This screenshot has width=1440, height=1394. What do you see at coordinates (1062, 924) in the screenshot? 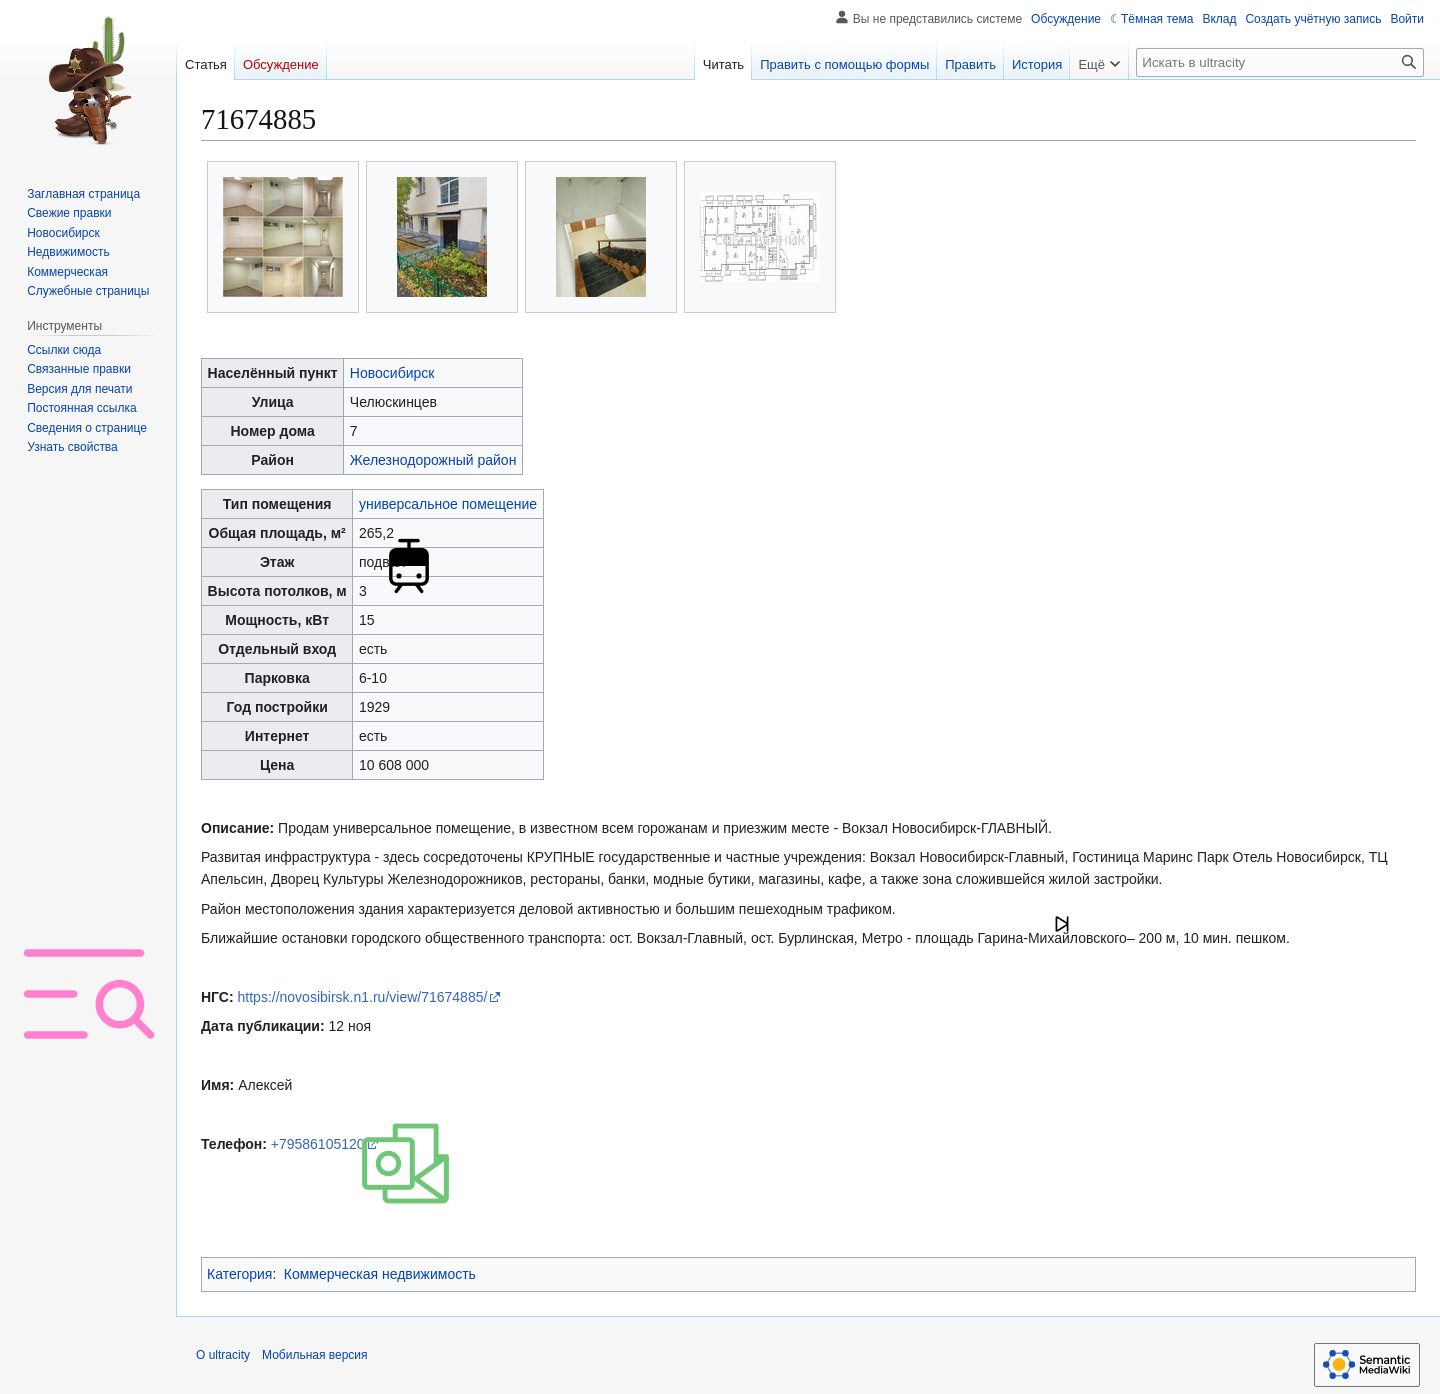
I see `skip to the next track or video` at bounding box center [1062, 924].